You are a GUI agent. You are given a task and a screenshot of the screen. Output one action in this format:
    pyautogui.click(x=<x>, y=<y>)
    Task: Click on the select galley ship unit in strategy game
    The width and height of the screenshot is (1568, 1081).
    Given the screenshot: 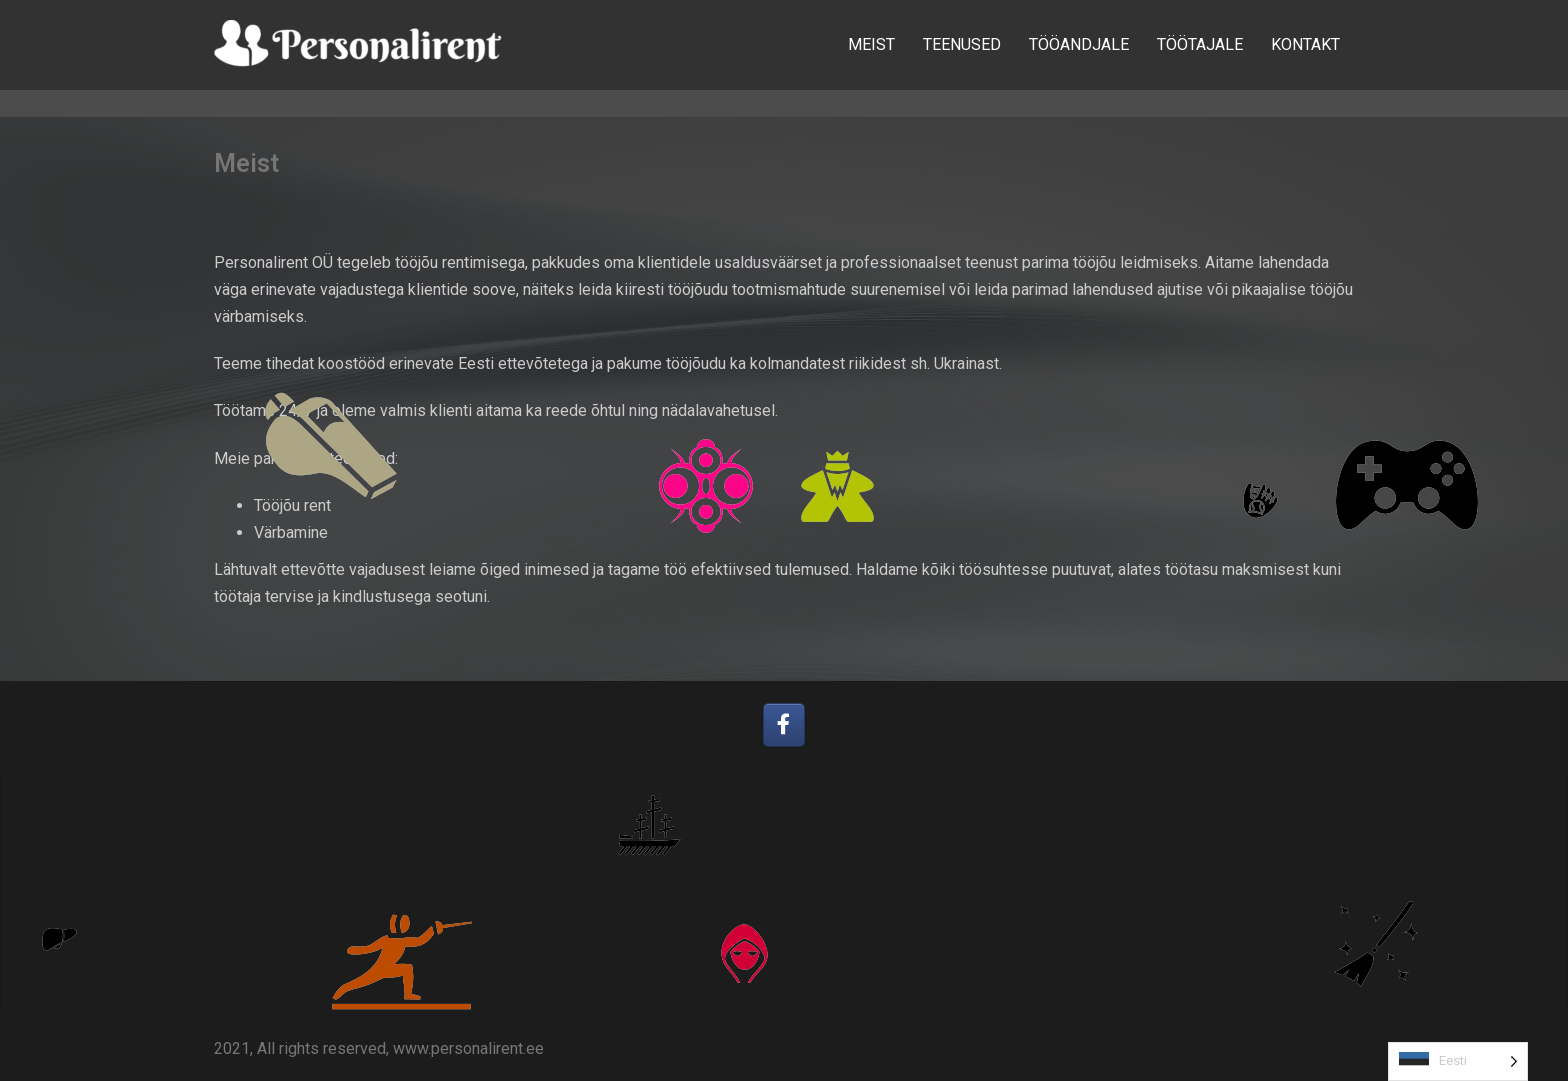 What is the action you would take?
    pyautogui.click(x=649, y=825)
    